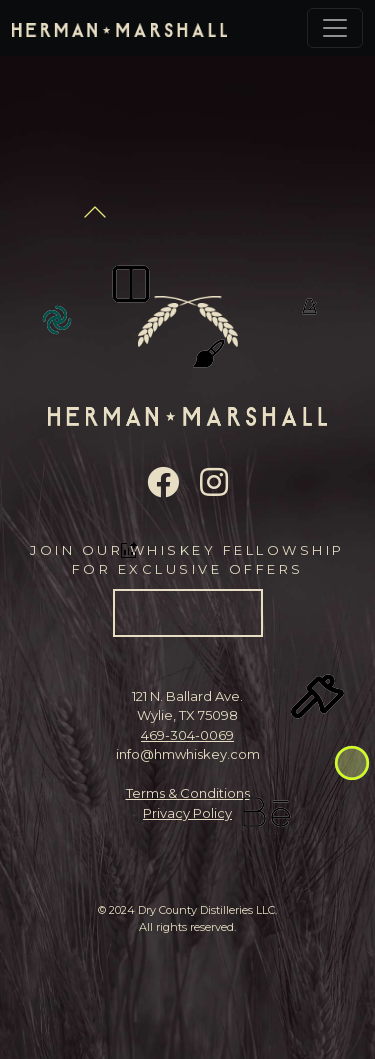 The image size is (375, 1059). Describe the element at coordinates (317, 698) in the screenshot. I see `access crafting or building tools` at that location.